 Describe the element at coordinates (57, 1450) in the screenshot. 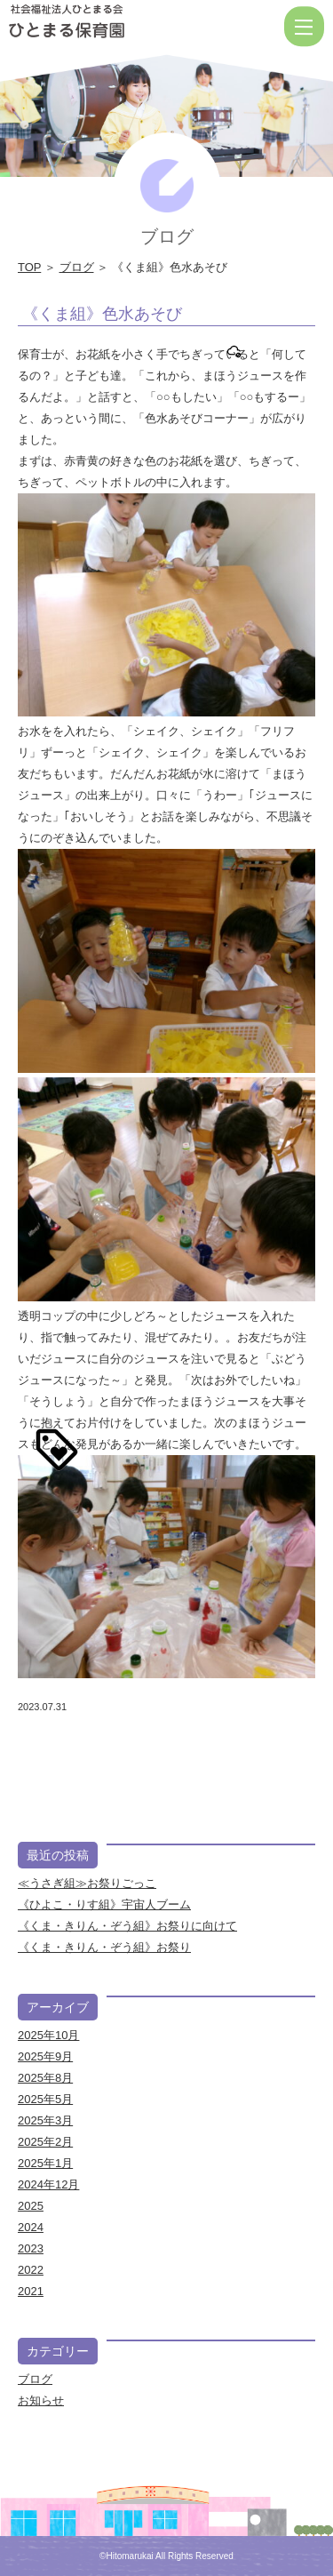

I see `view loyalty rewards or points` at that location.